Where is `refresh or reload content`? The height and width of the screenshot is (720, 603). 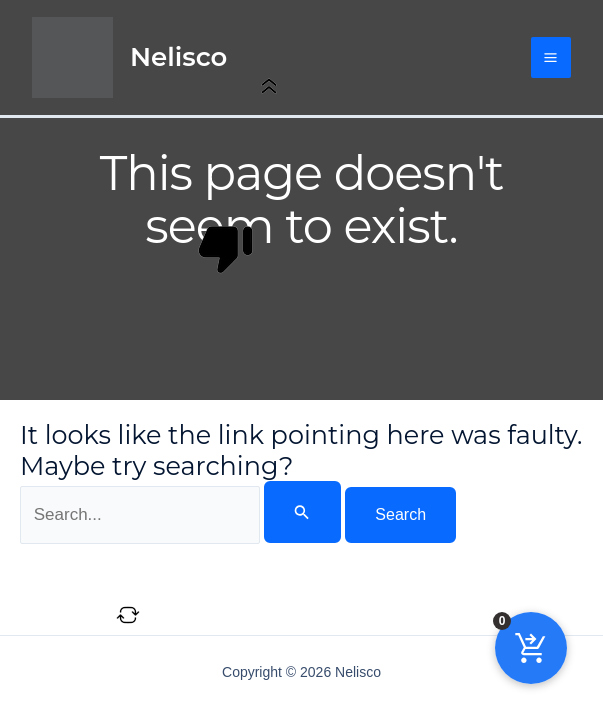 refresh or reload content is located at coordinates (128, 615).